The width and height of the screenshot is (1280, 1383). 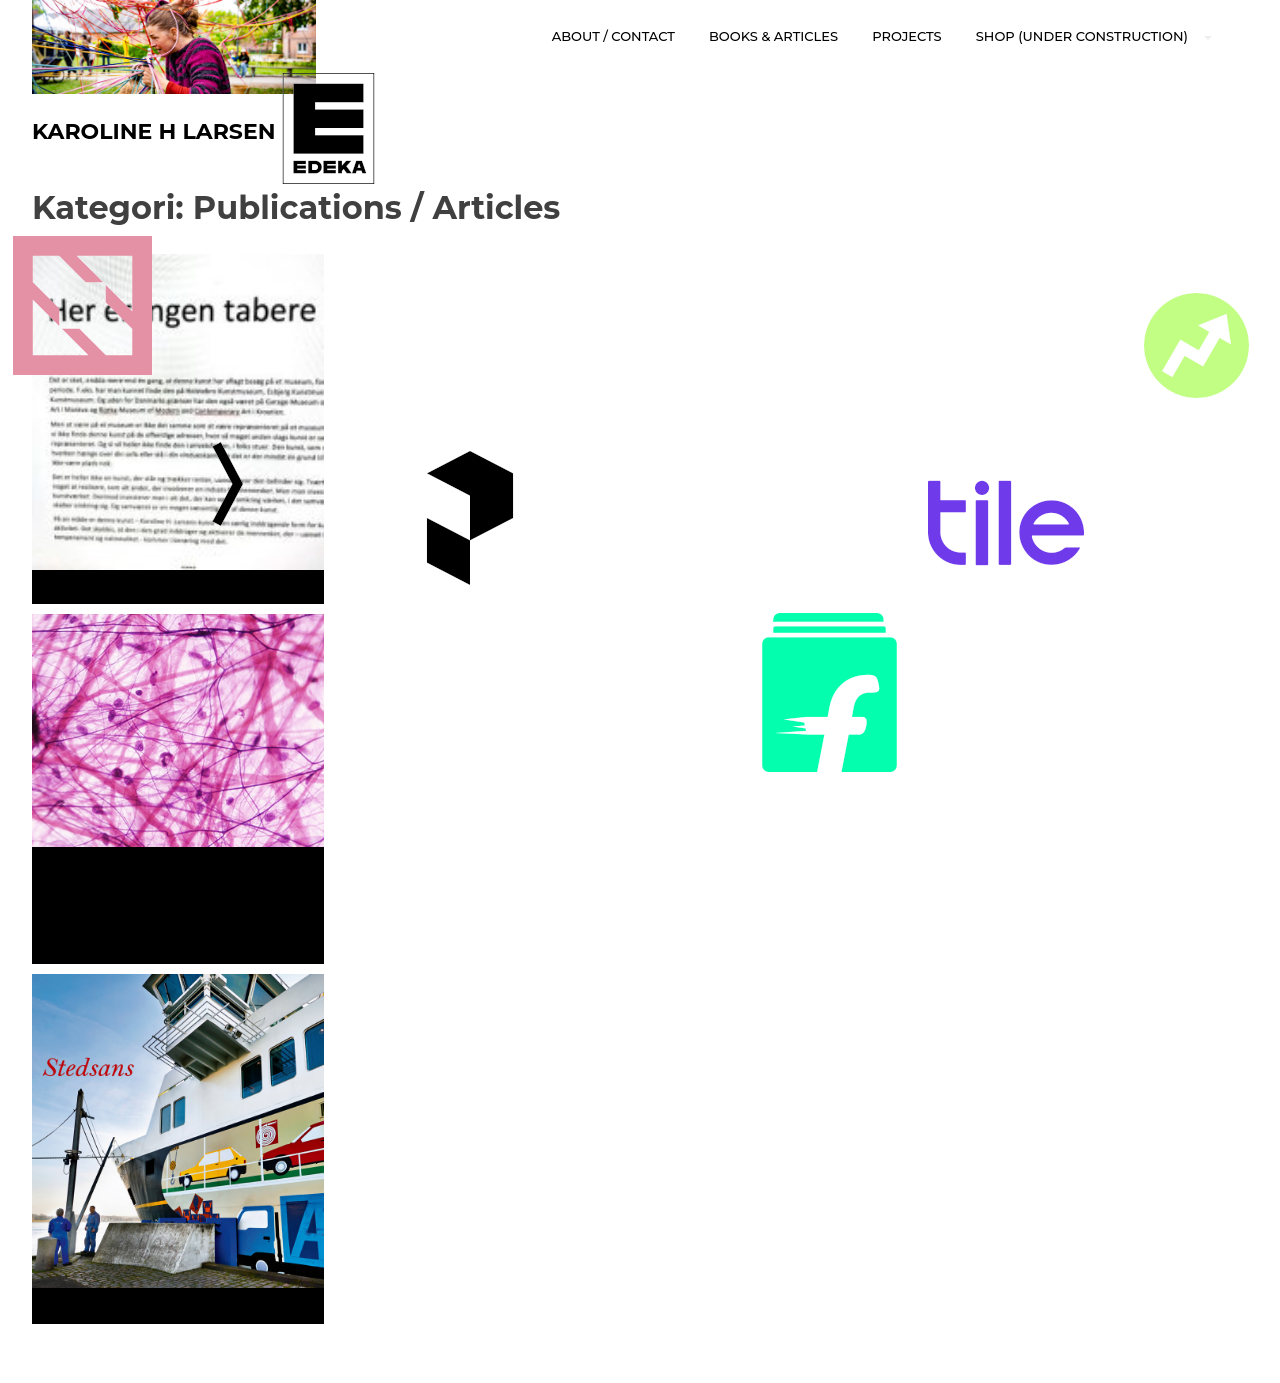 What do you see at coordinates (82, 305) in the screenshot?
I see `navigate to CNCF (Cloud Native Computing Foundation) website or resources` at bounding box center [82, 305].